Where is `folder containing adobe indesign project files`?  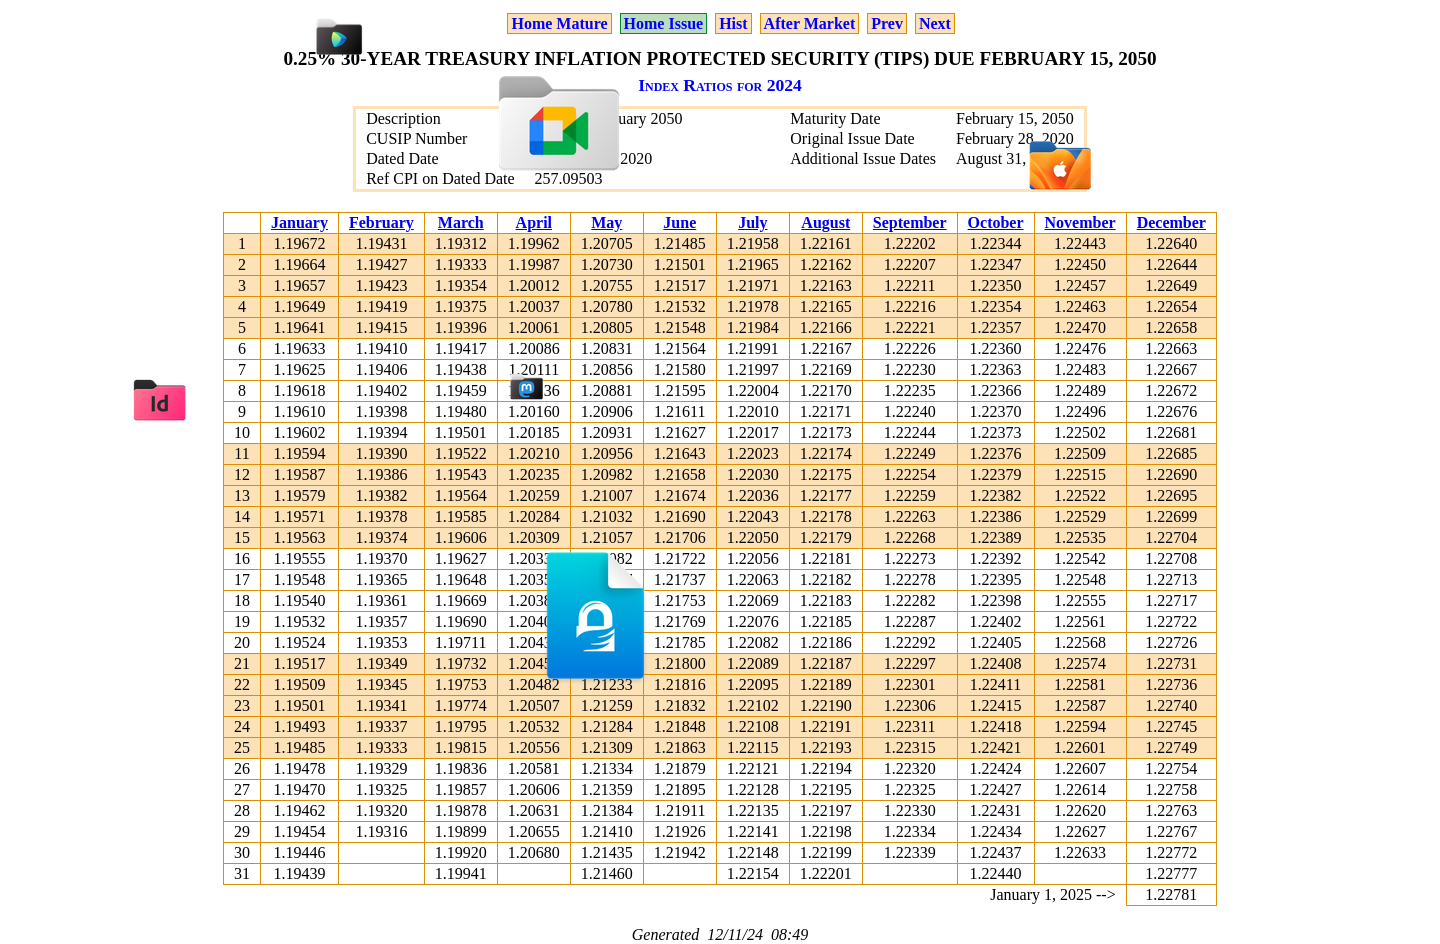
folder containing adobe indesign project files is located at coordinates (159, 401).